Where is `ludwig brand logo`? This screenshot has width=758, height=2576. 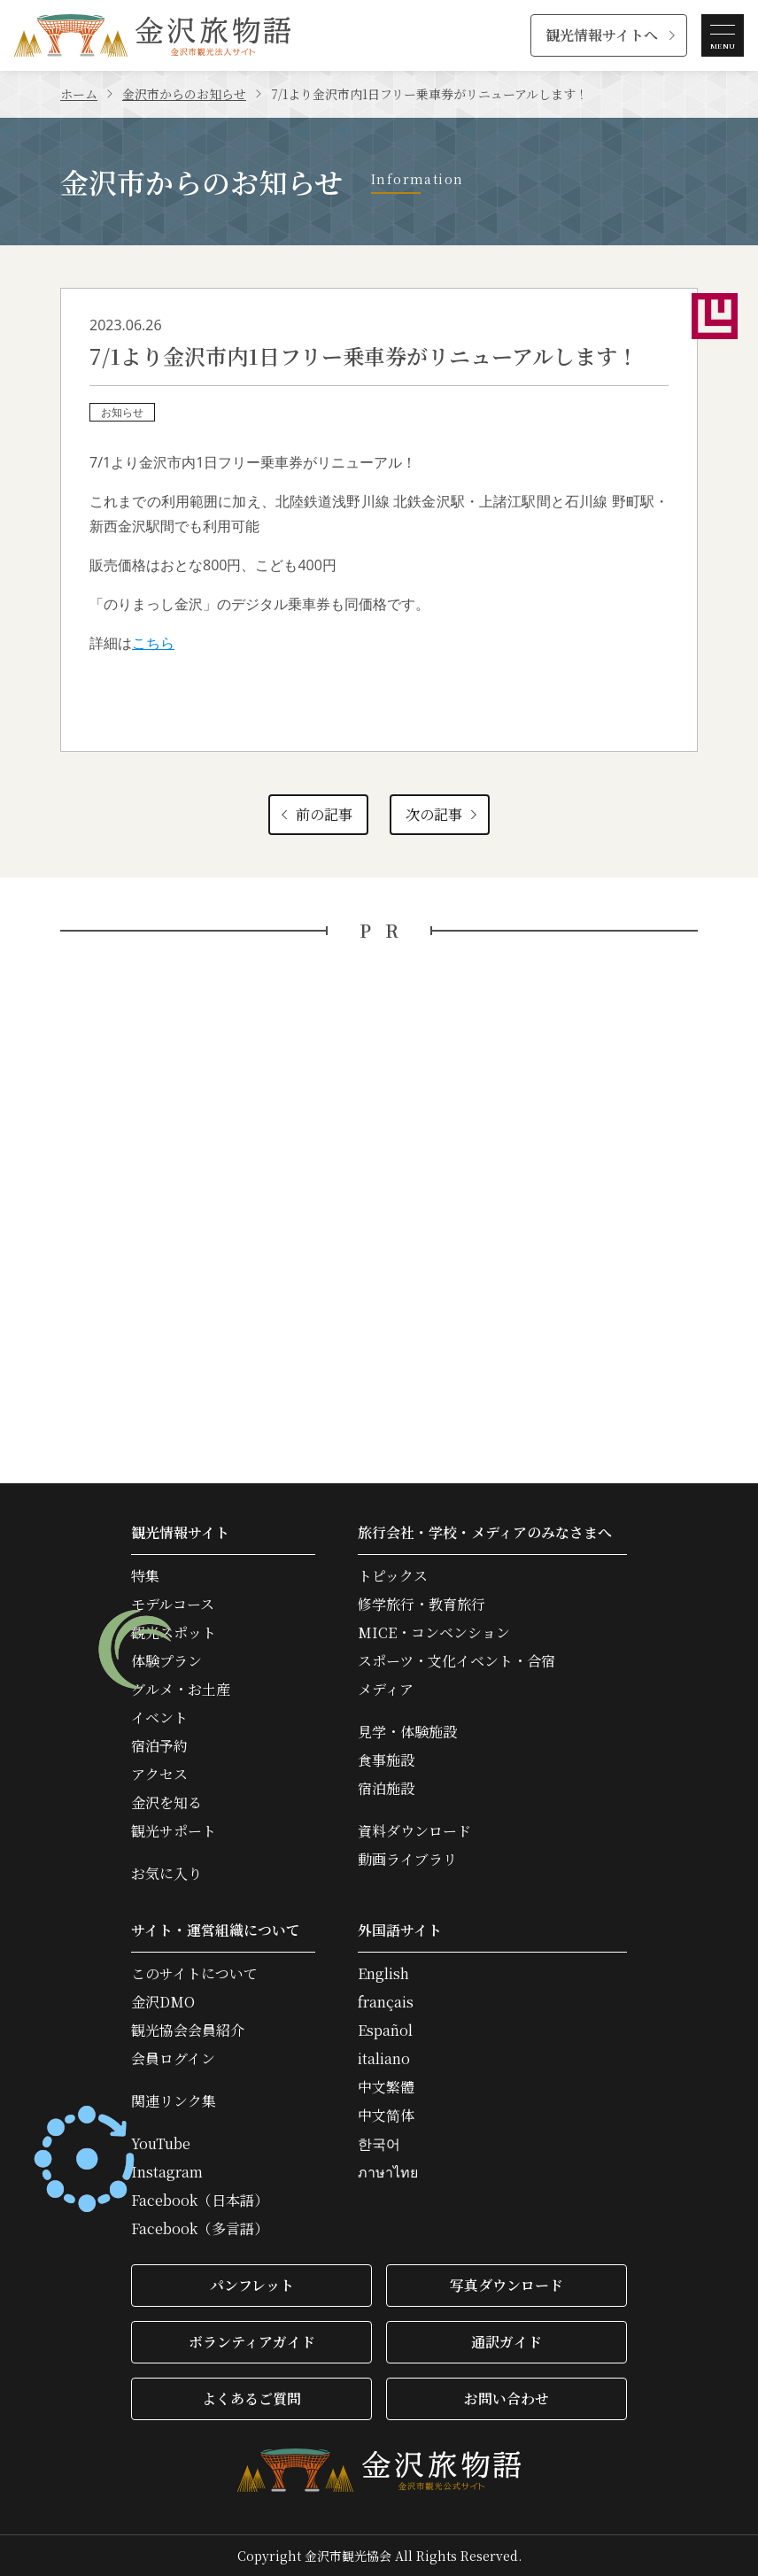
ludwig brand logo is located at coordinates (715, 316).